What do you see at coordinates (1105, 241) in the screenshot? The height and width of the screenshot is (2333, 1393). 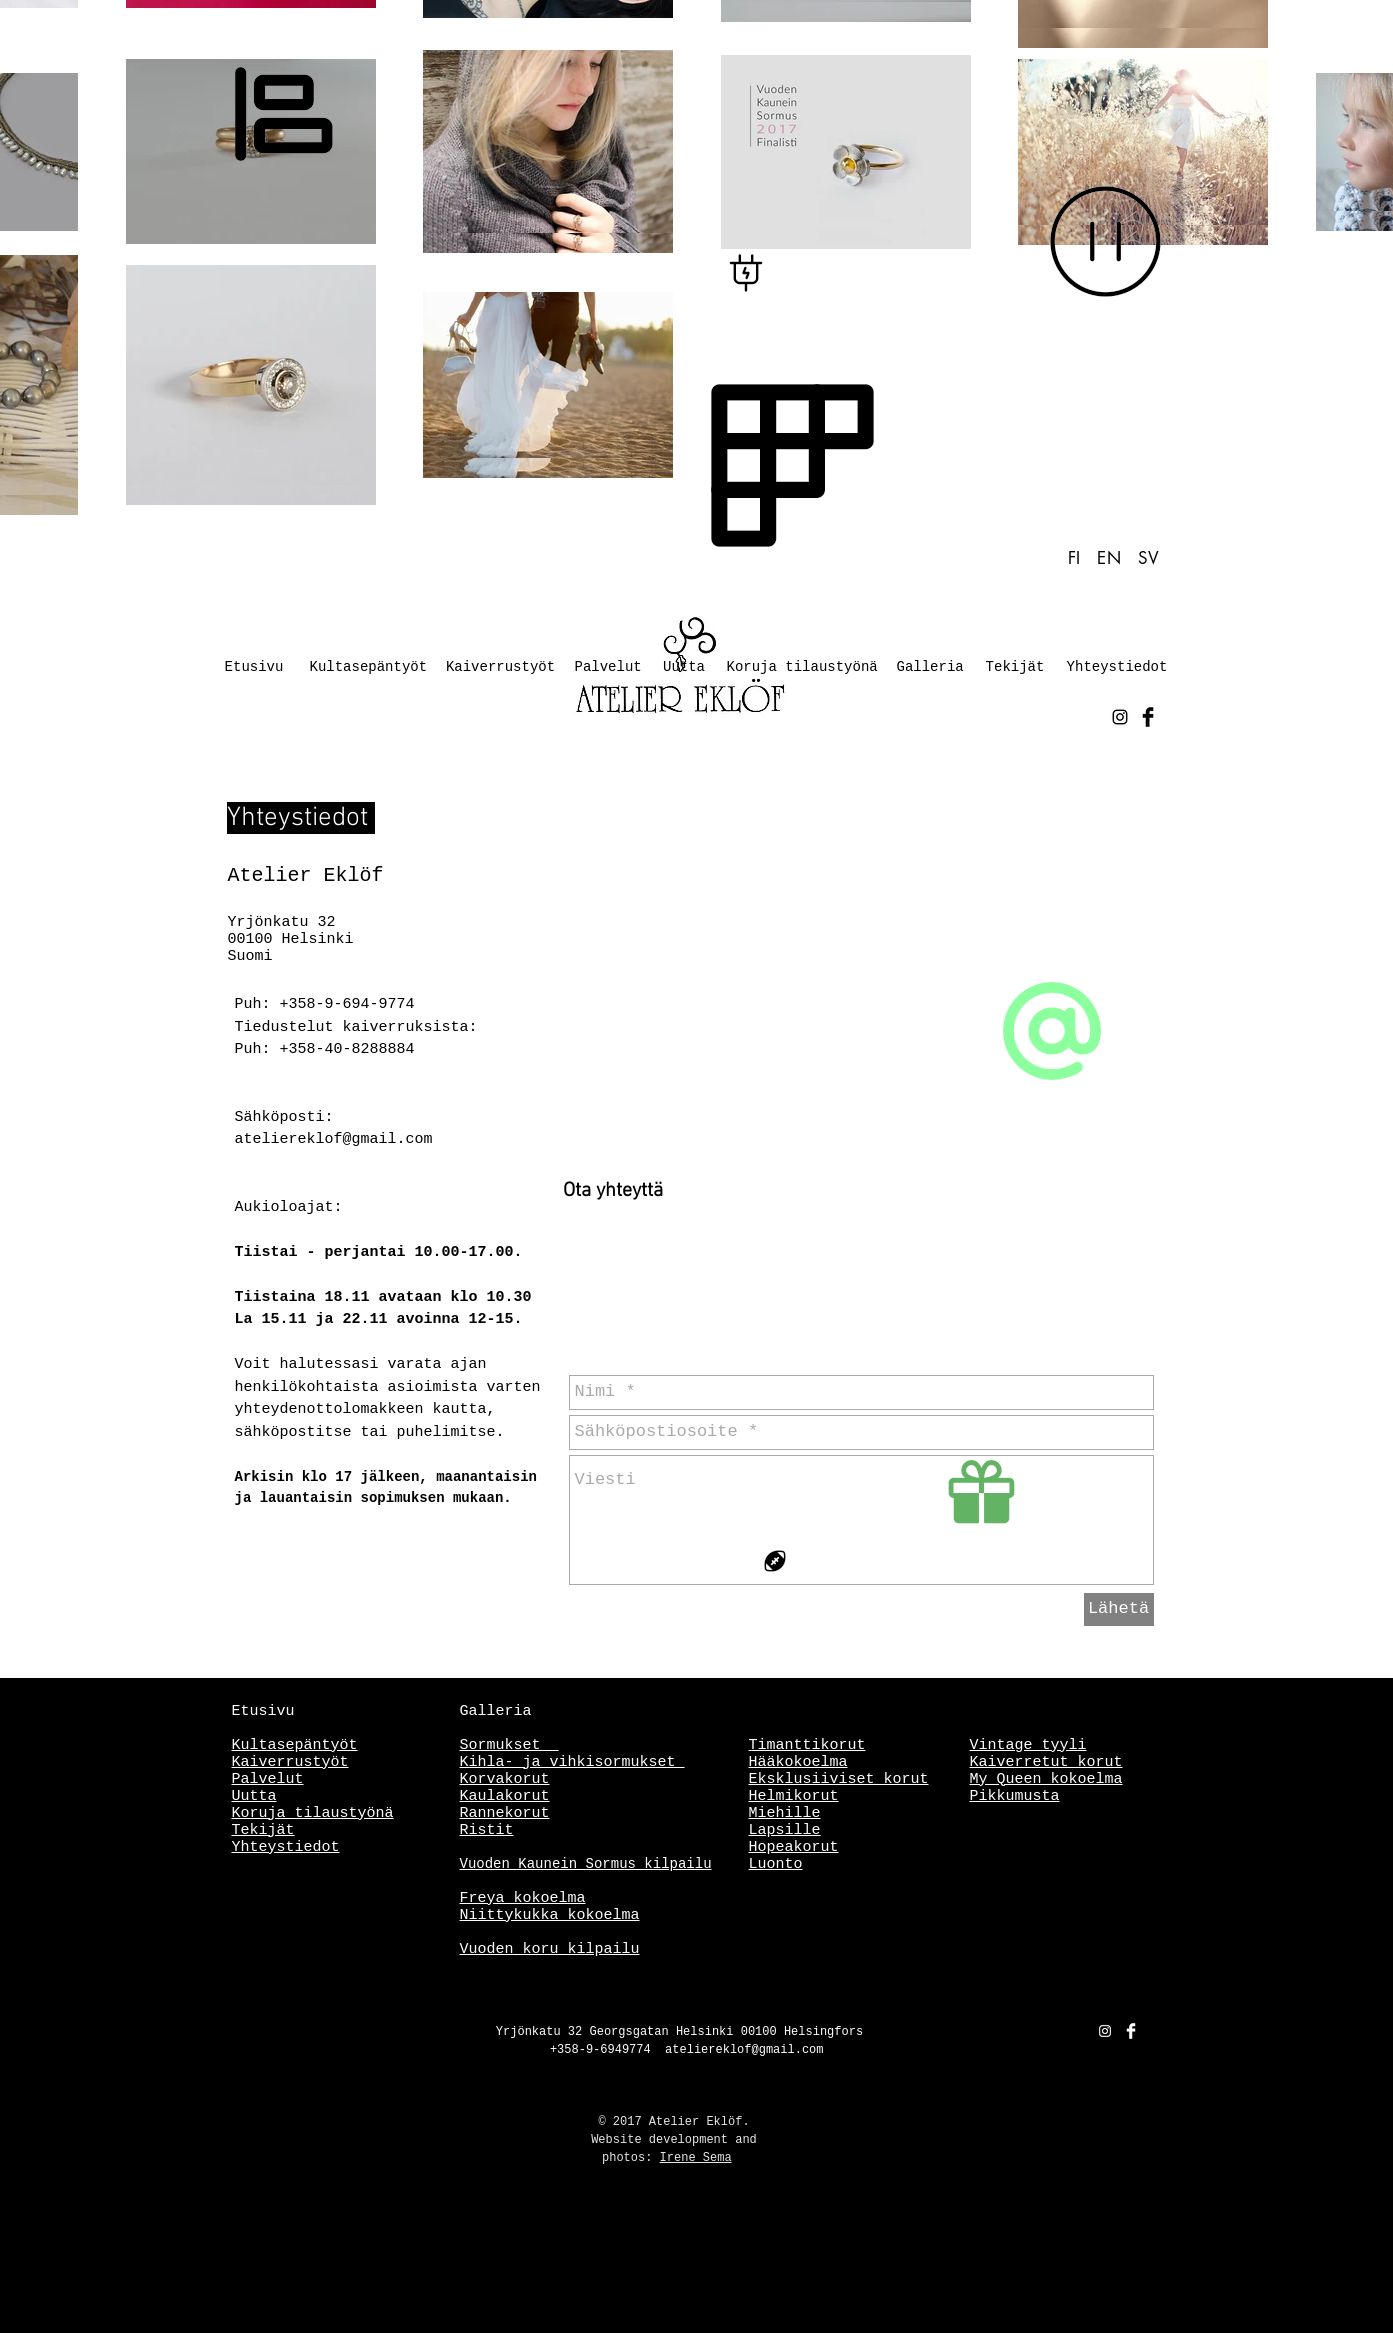 I see `pause media playback` at bounding box center [1105, 241].